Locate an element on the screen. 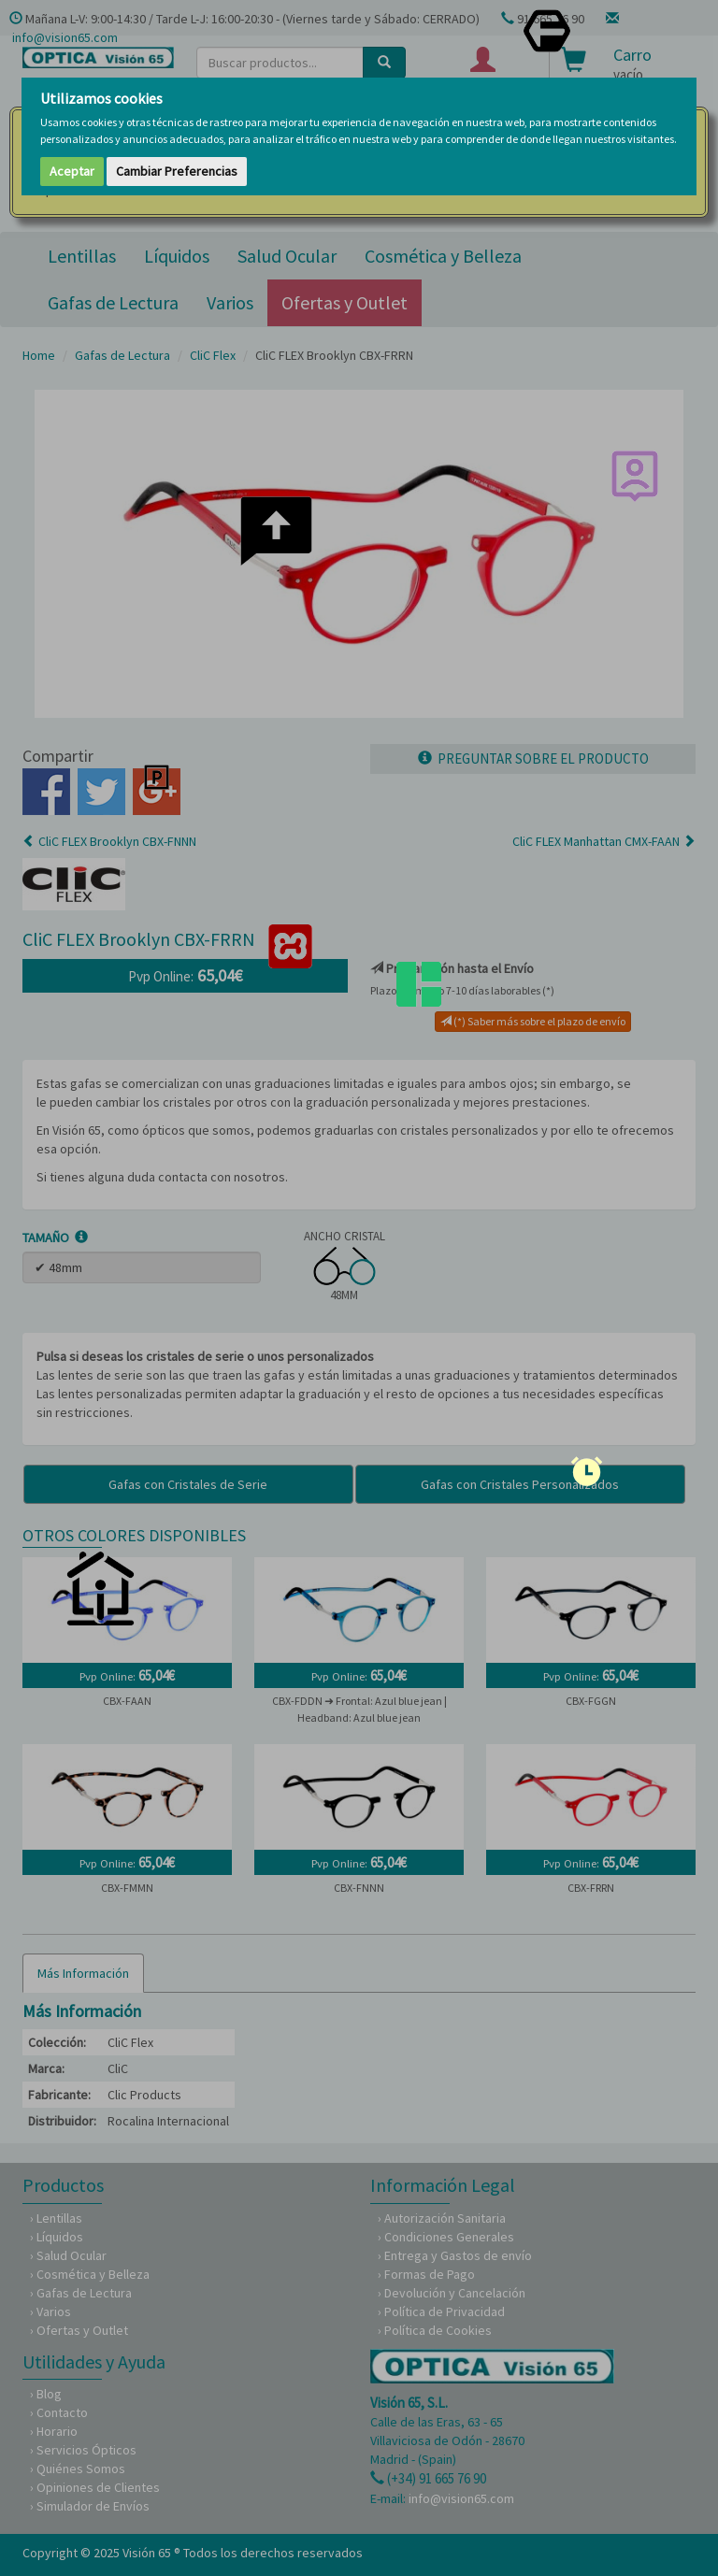 The width and height of the screenshot is (718, 2576). upload a file to the conversation is located at coordinates (276, 528).